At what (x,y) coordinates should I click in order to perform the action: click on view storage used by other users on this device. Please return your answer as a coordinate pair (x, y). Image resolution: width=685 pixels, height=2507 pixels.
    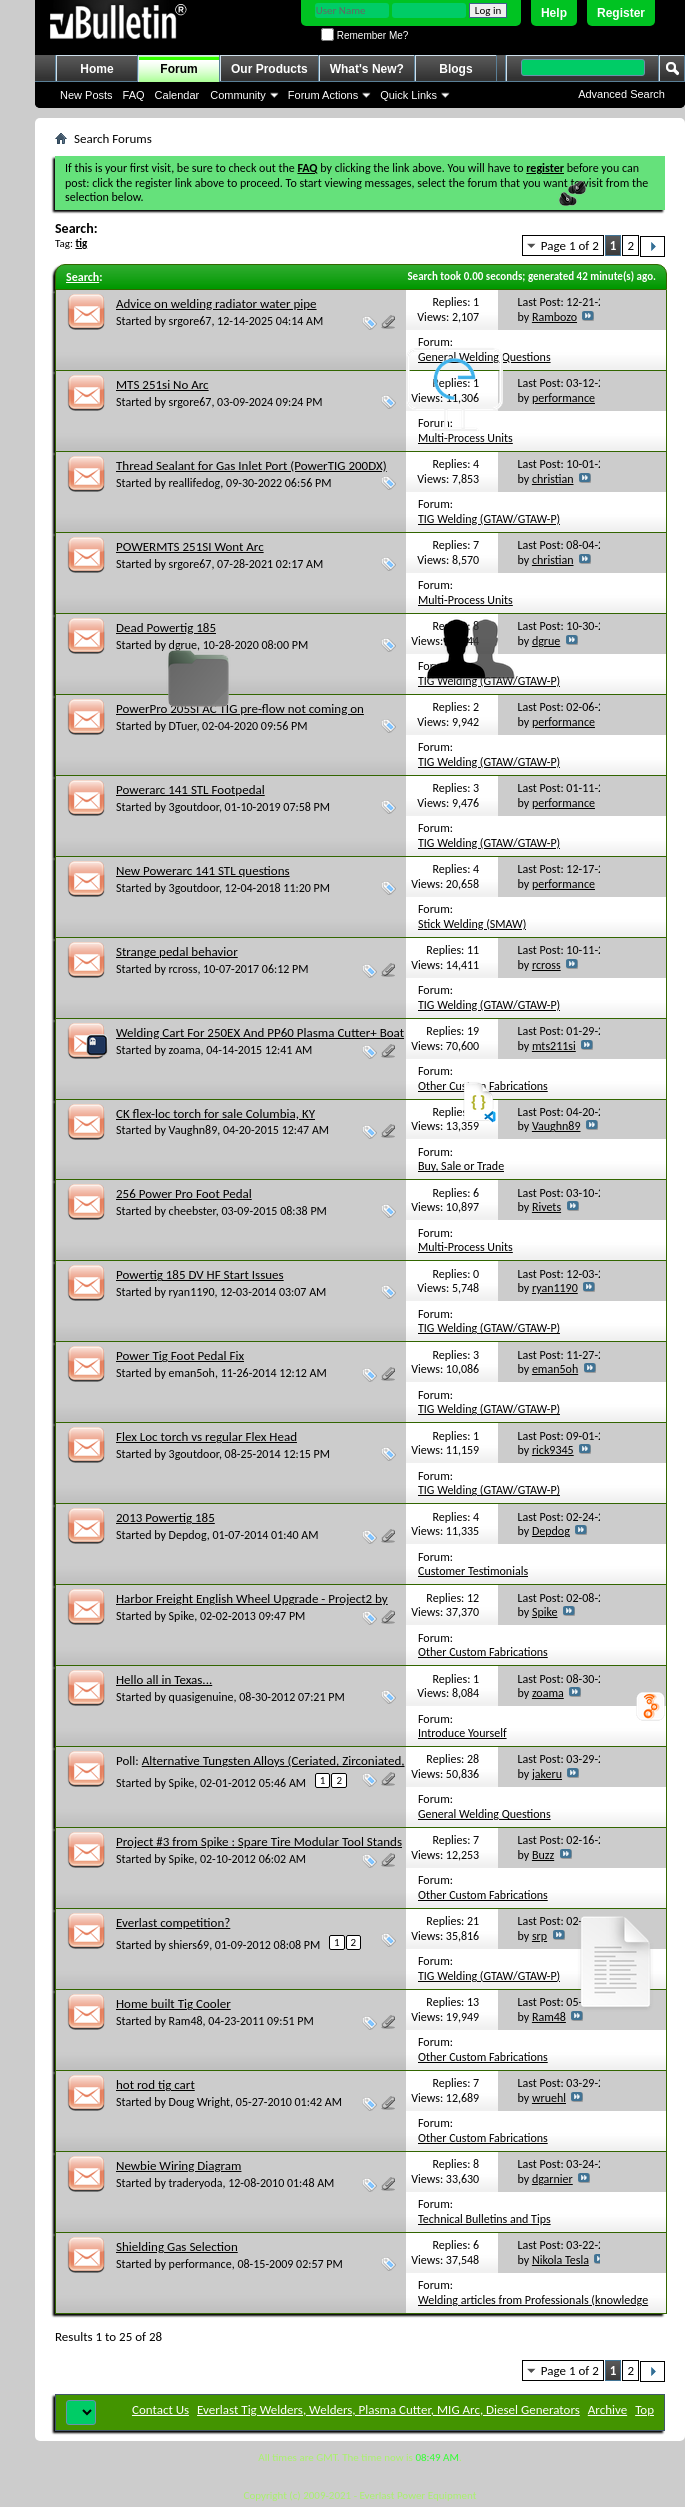
    Looking at the image, I should click on (471, 641).